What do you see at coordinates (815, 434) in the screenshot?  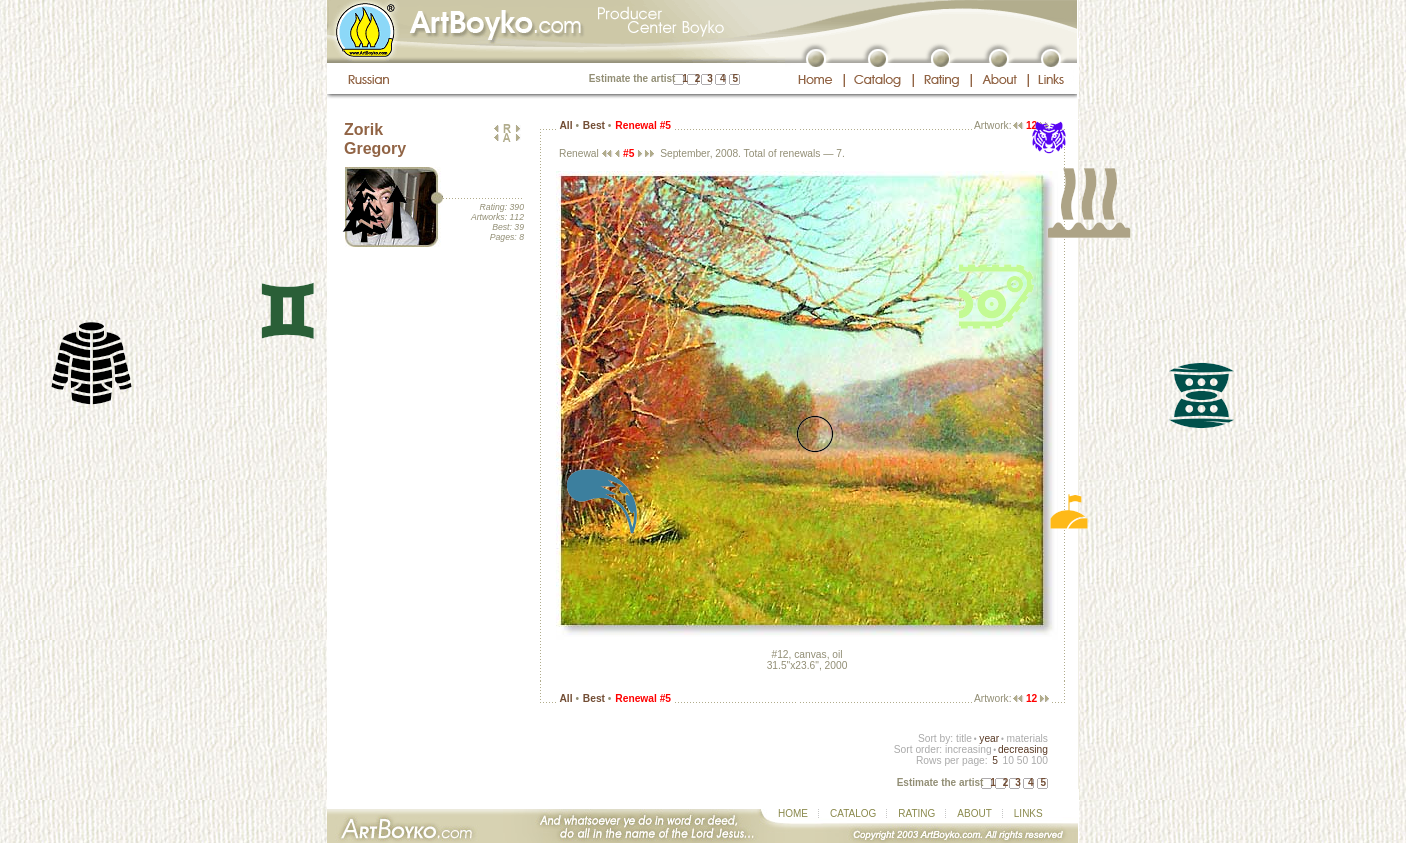 I see `unselected radio button or toggle option` at bounding box center [815, 434].